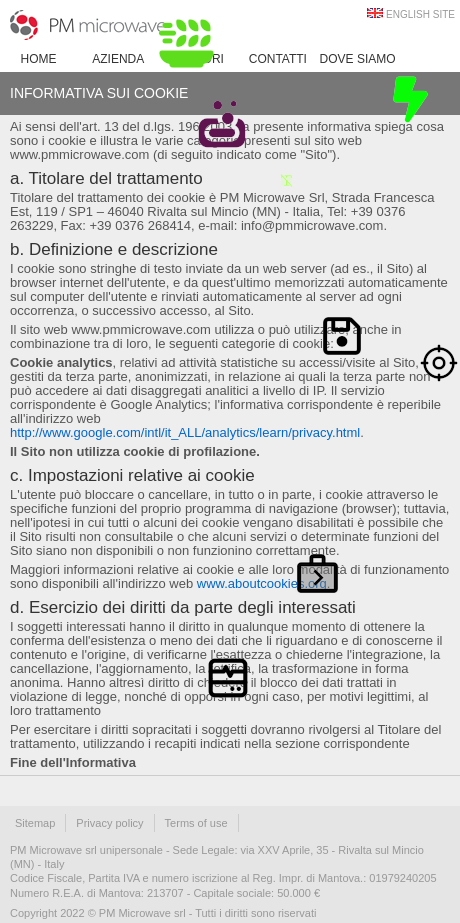 The height and width of the screenshot is (923, 460). Describe the element at coordinates (286, 180) in the screenshot. I see `disable text formatting` at that location.